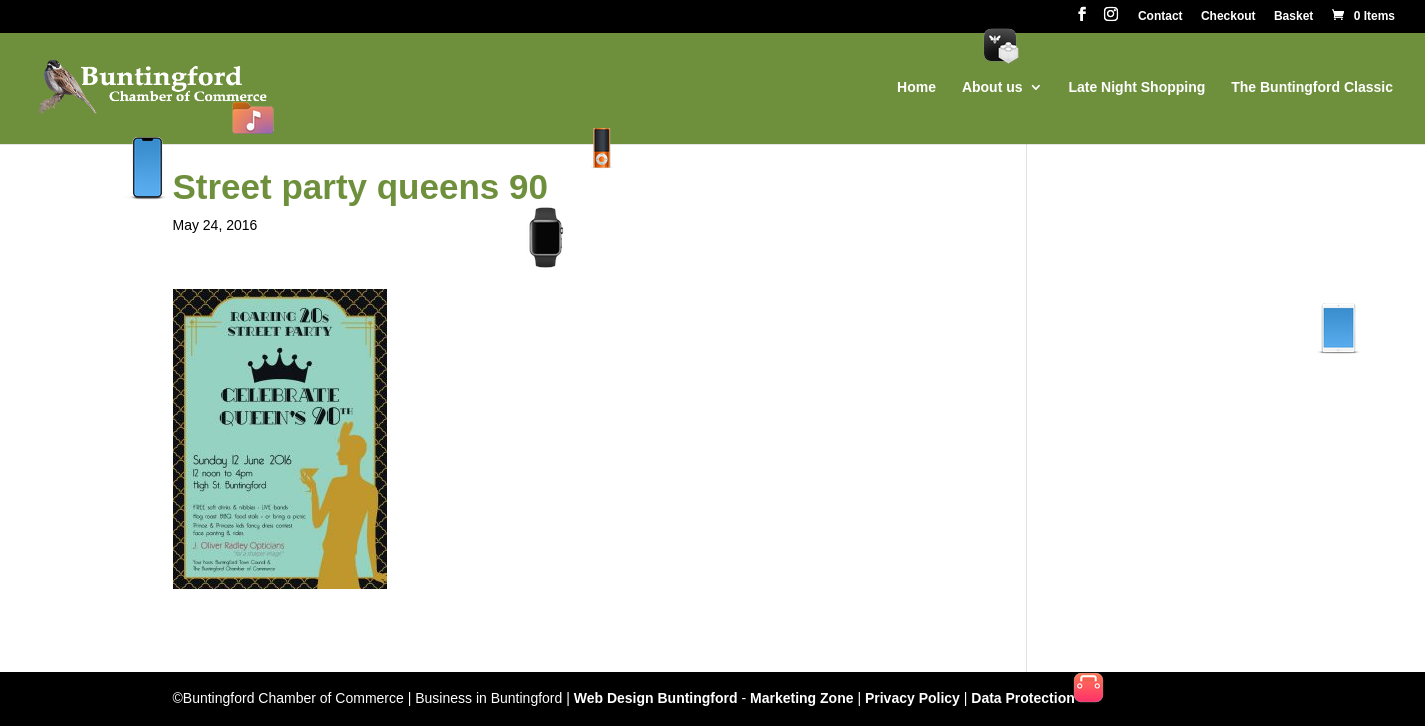 The image size is (1425, 726). Describe the element at coordinates (1000, 45) in the screenshot. I see `open kandji extension manager` at that location.